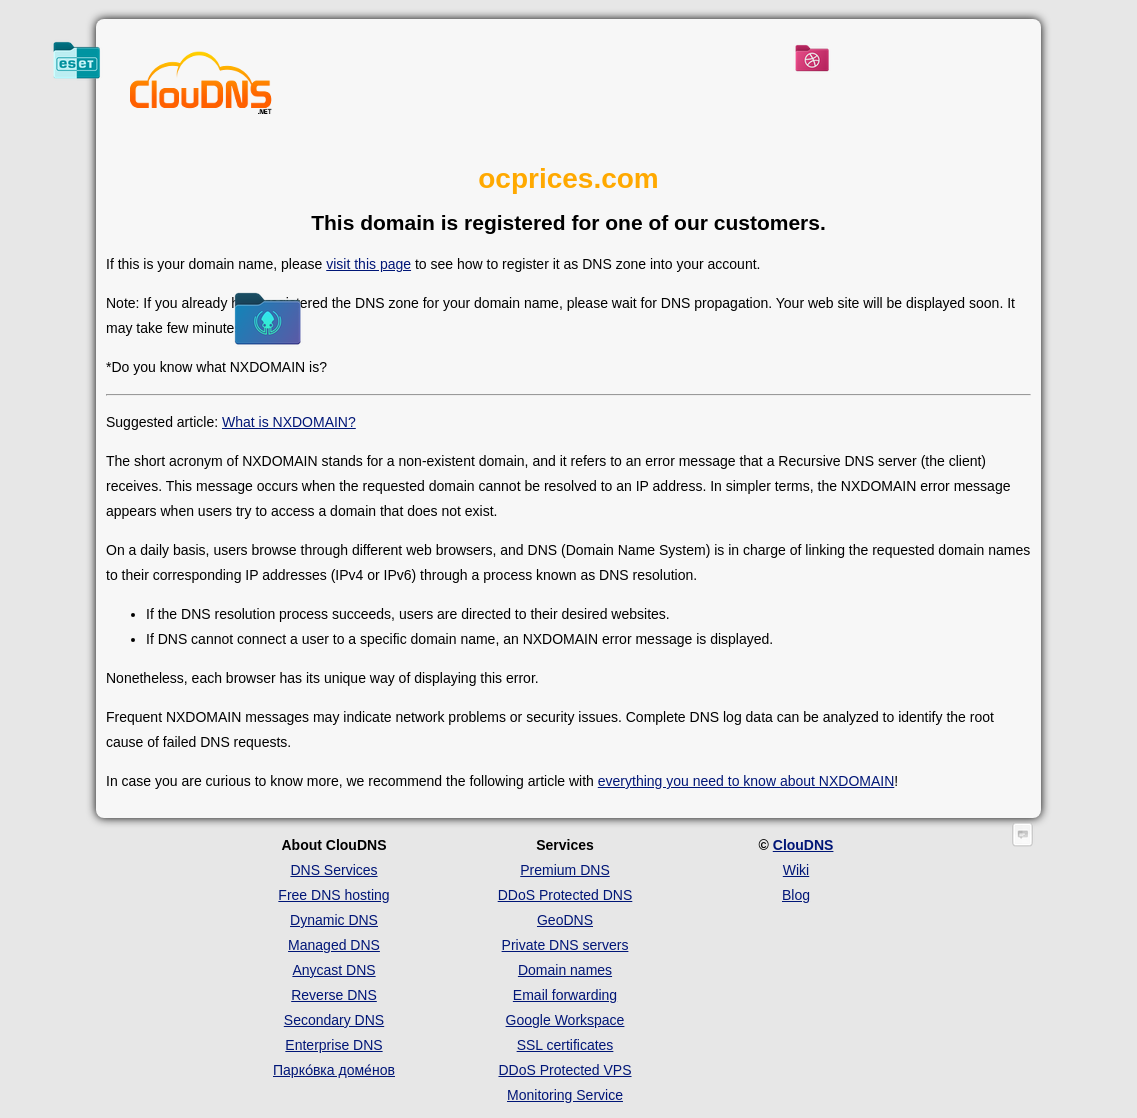 The height and width of the screenshot is (1118, 1137). I want to click on open eset antivirus files folder, so click(76, 61).